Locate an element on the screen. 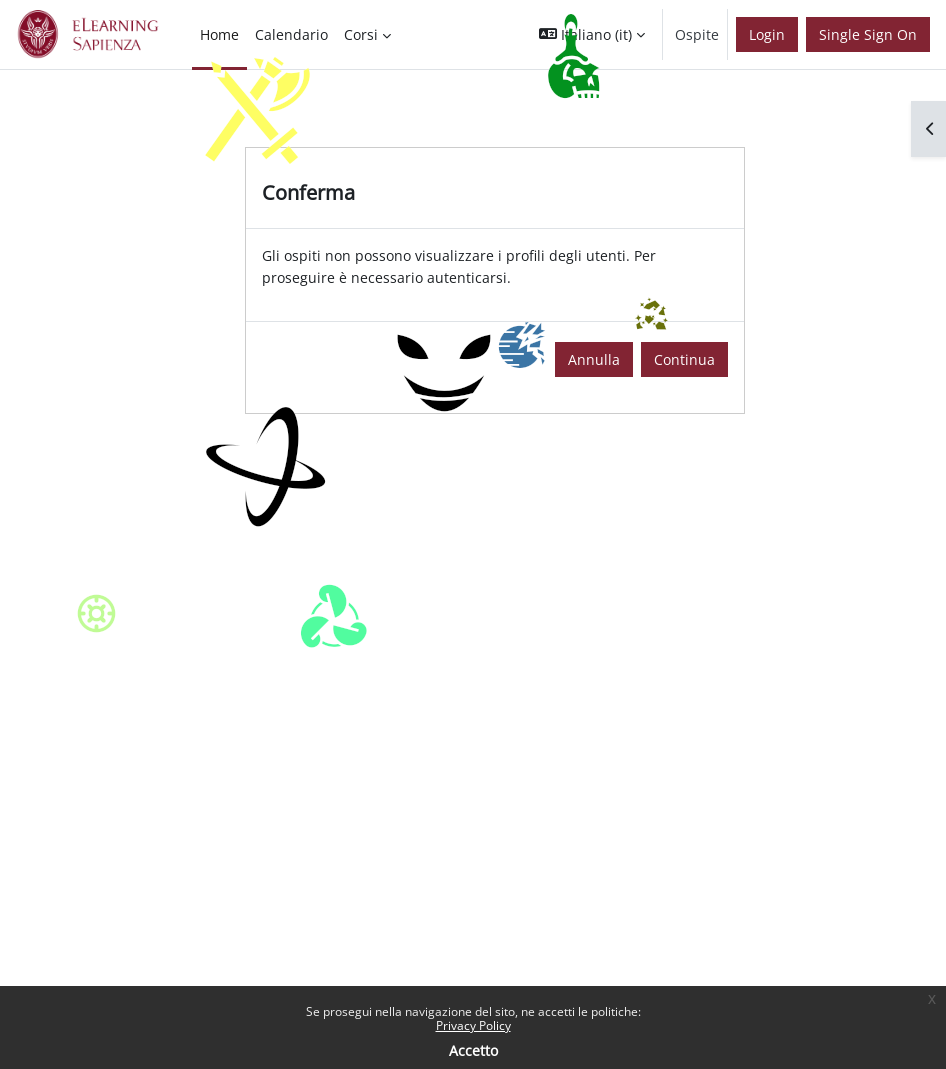  collect or view shell items in game inventory is located at coordinates (333, 617).